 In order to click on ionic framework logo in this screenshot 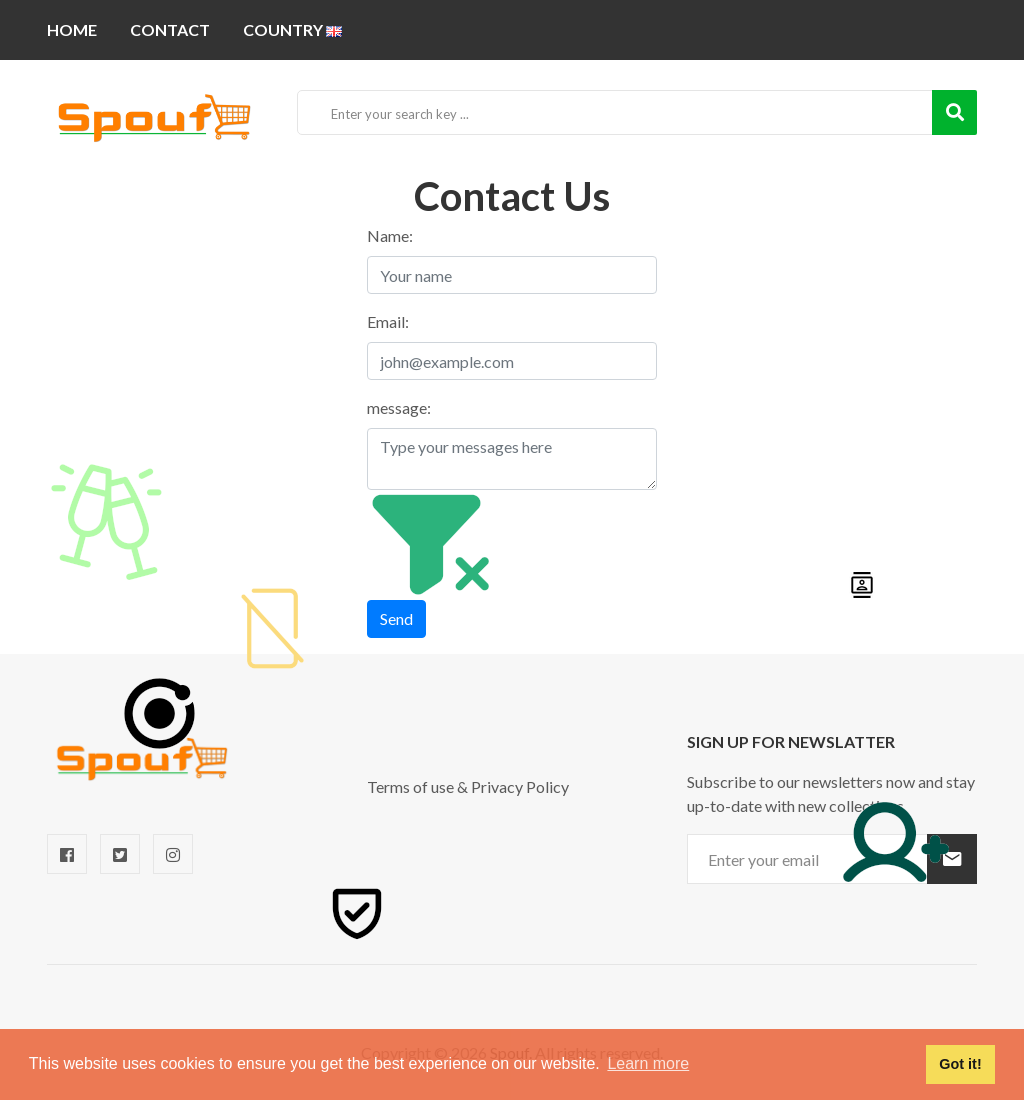, I will do `click(159, 713)`.